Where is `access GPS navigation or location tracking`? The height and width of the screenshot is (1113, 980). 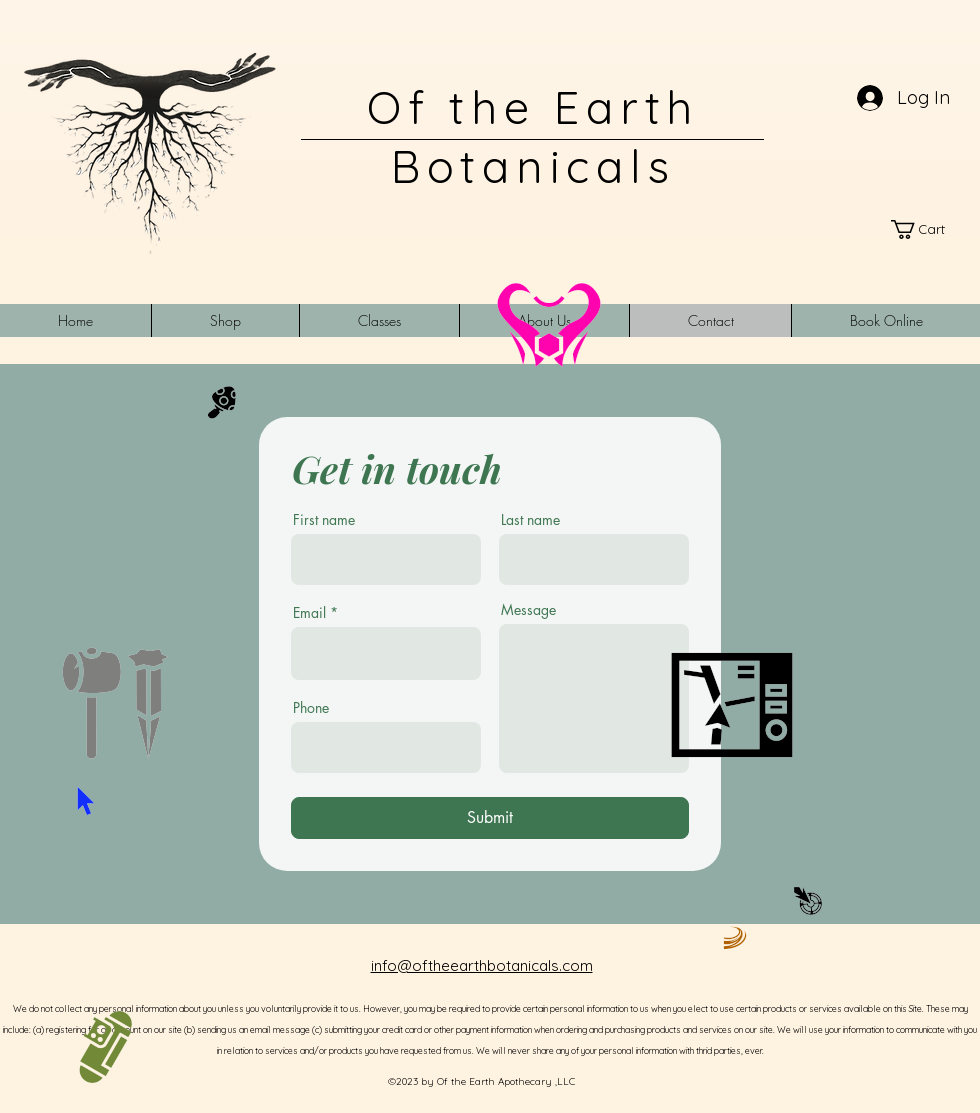
access GPS navigation or location tracking is located at coordinates (732, 705).